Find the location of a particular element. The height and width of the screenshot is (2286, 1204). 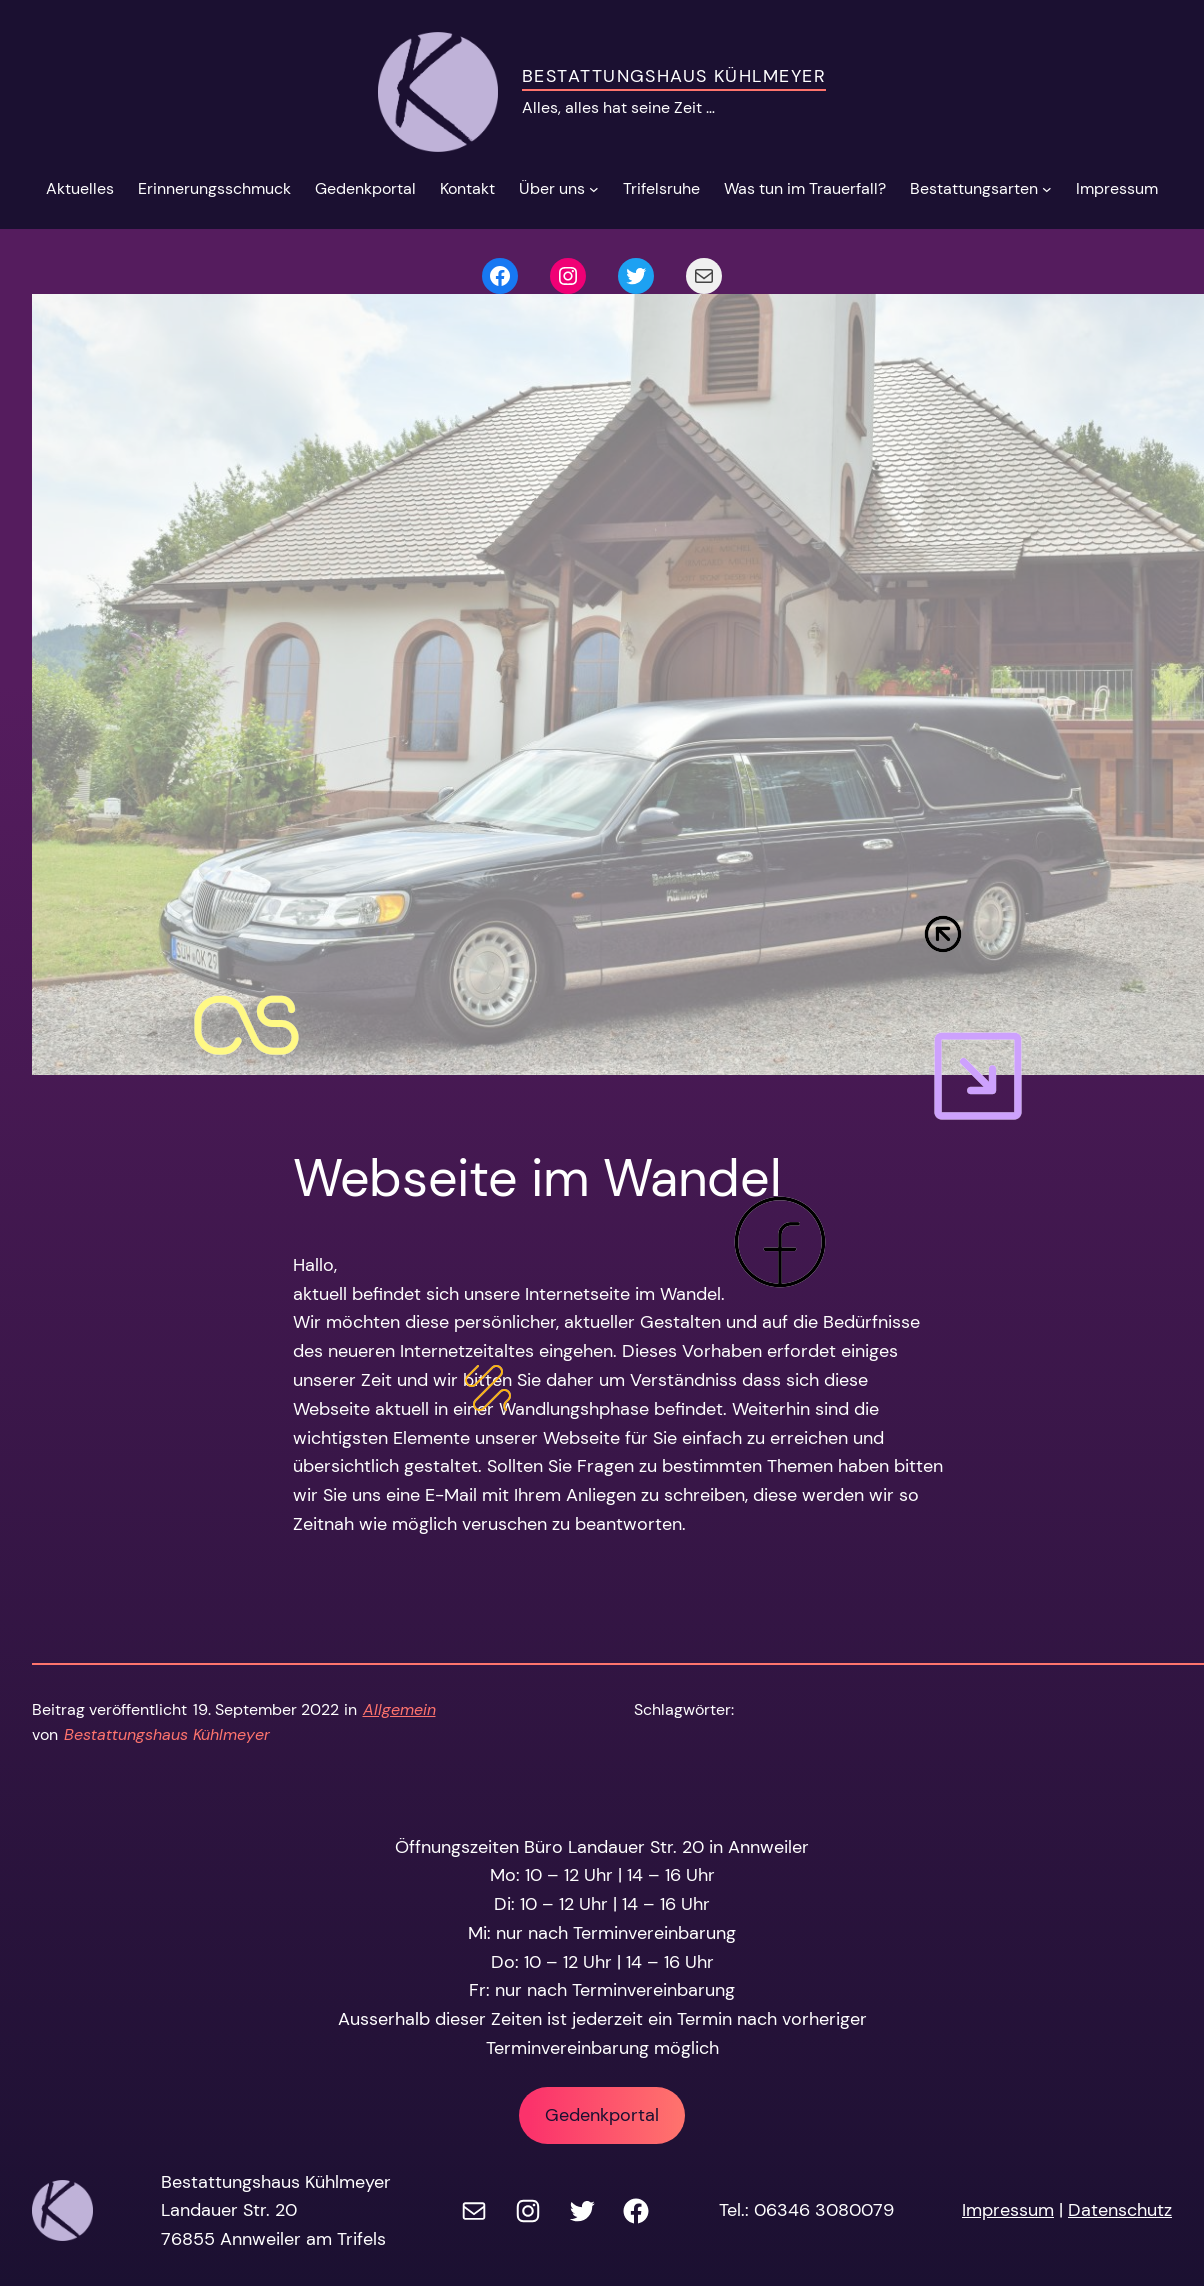

navigate back to previous screen is located at coordinates (943, 934).